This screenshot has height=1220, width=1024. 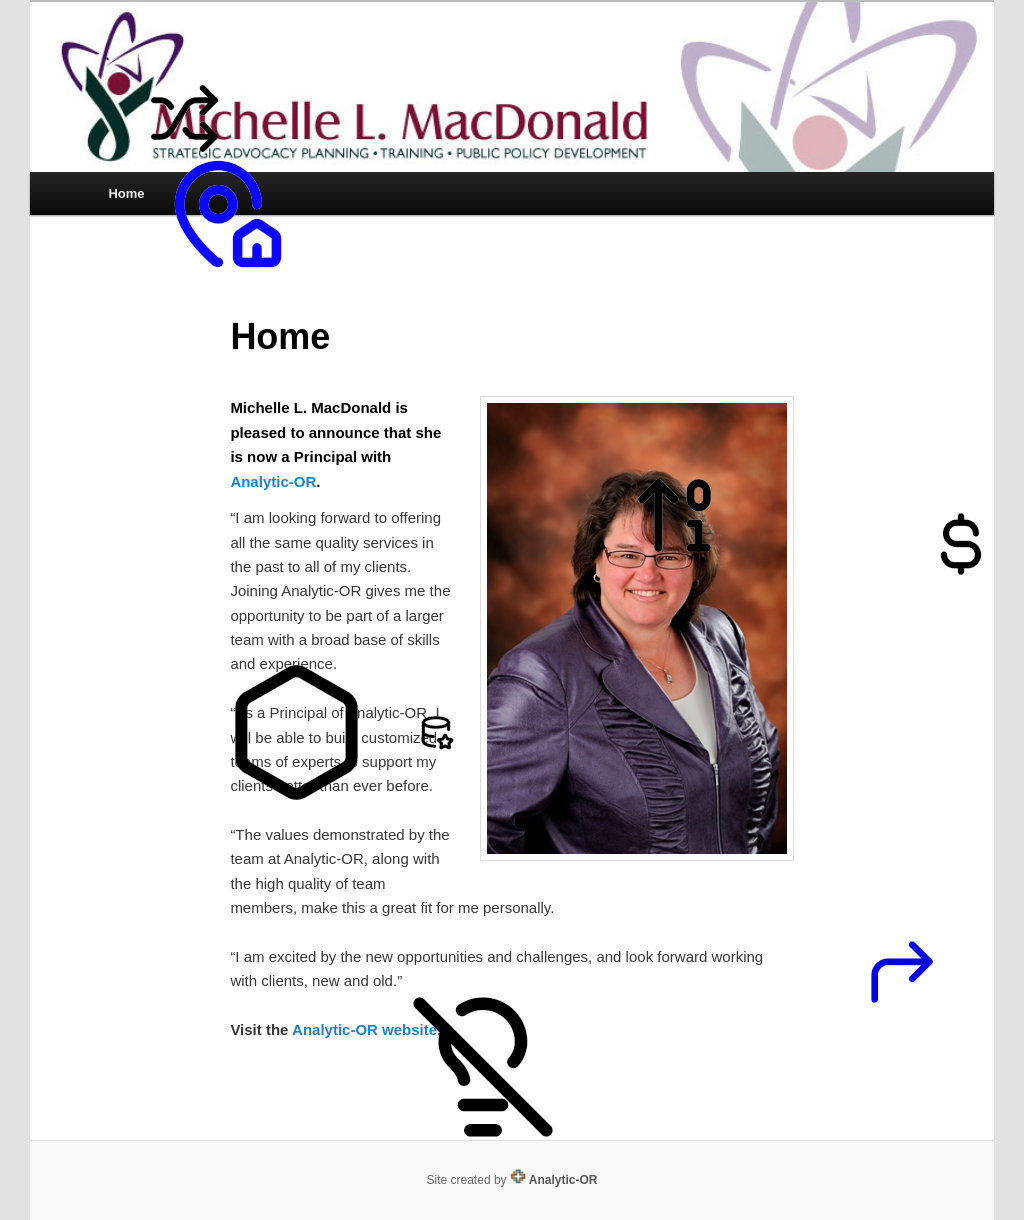 I want to click on sort in ascending numerical order, so click(x=678, y=515).